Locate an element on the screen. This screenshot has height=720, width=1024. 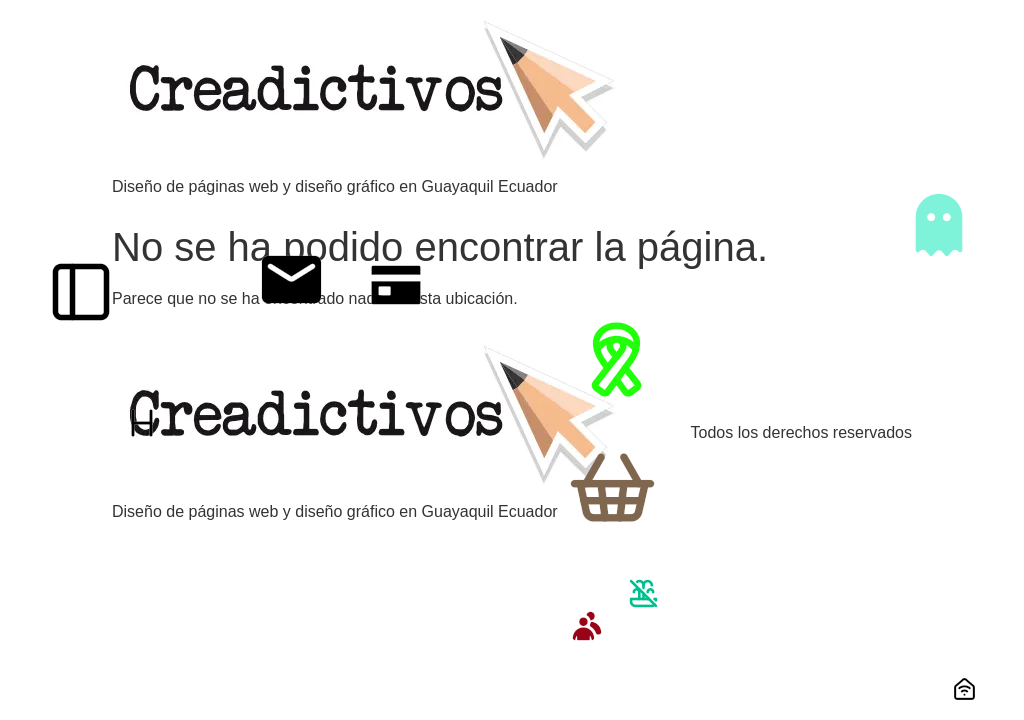
access smart home settings is located at coordinates (964, 689).